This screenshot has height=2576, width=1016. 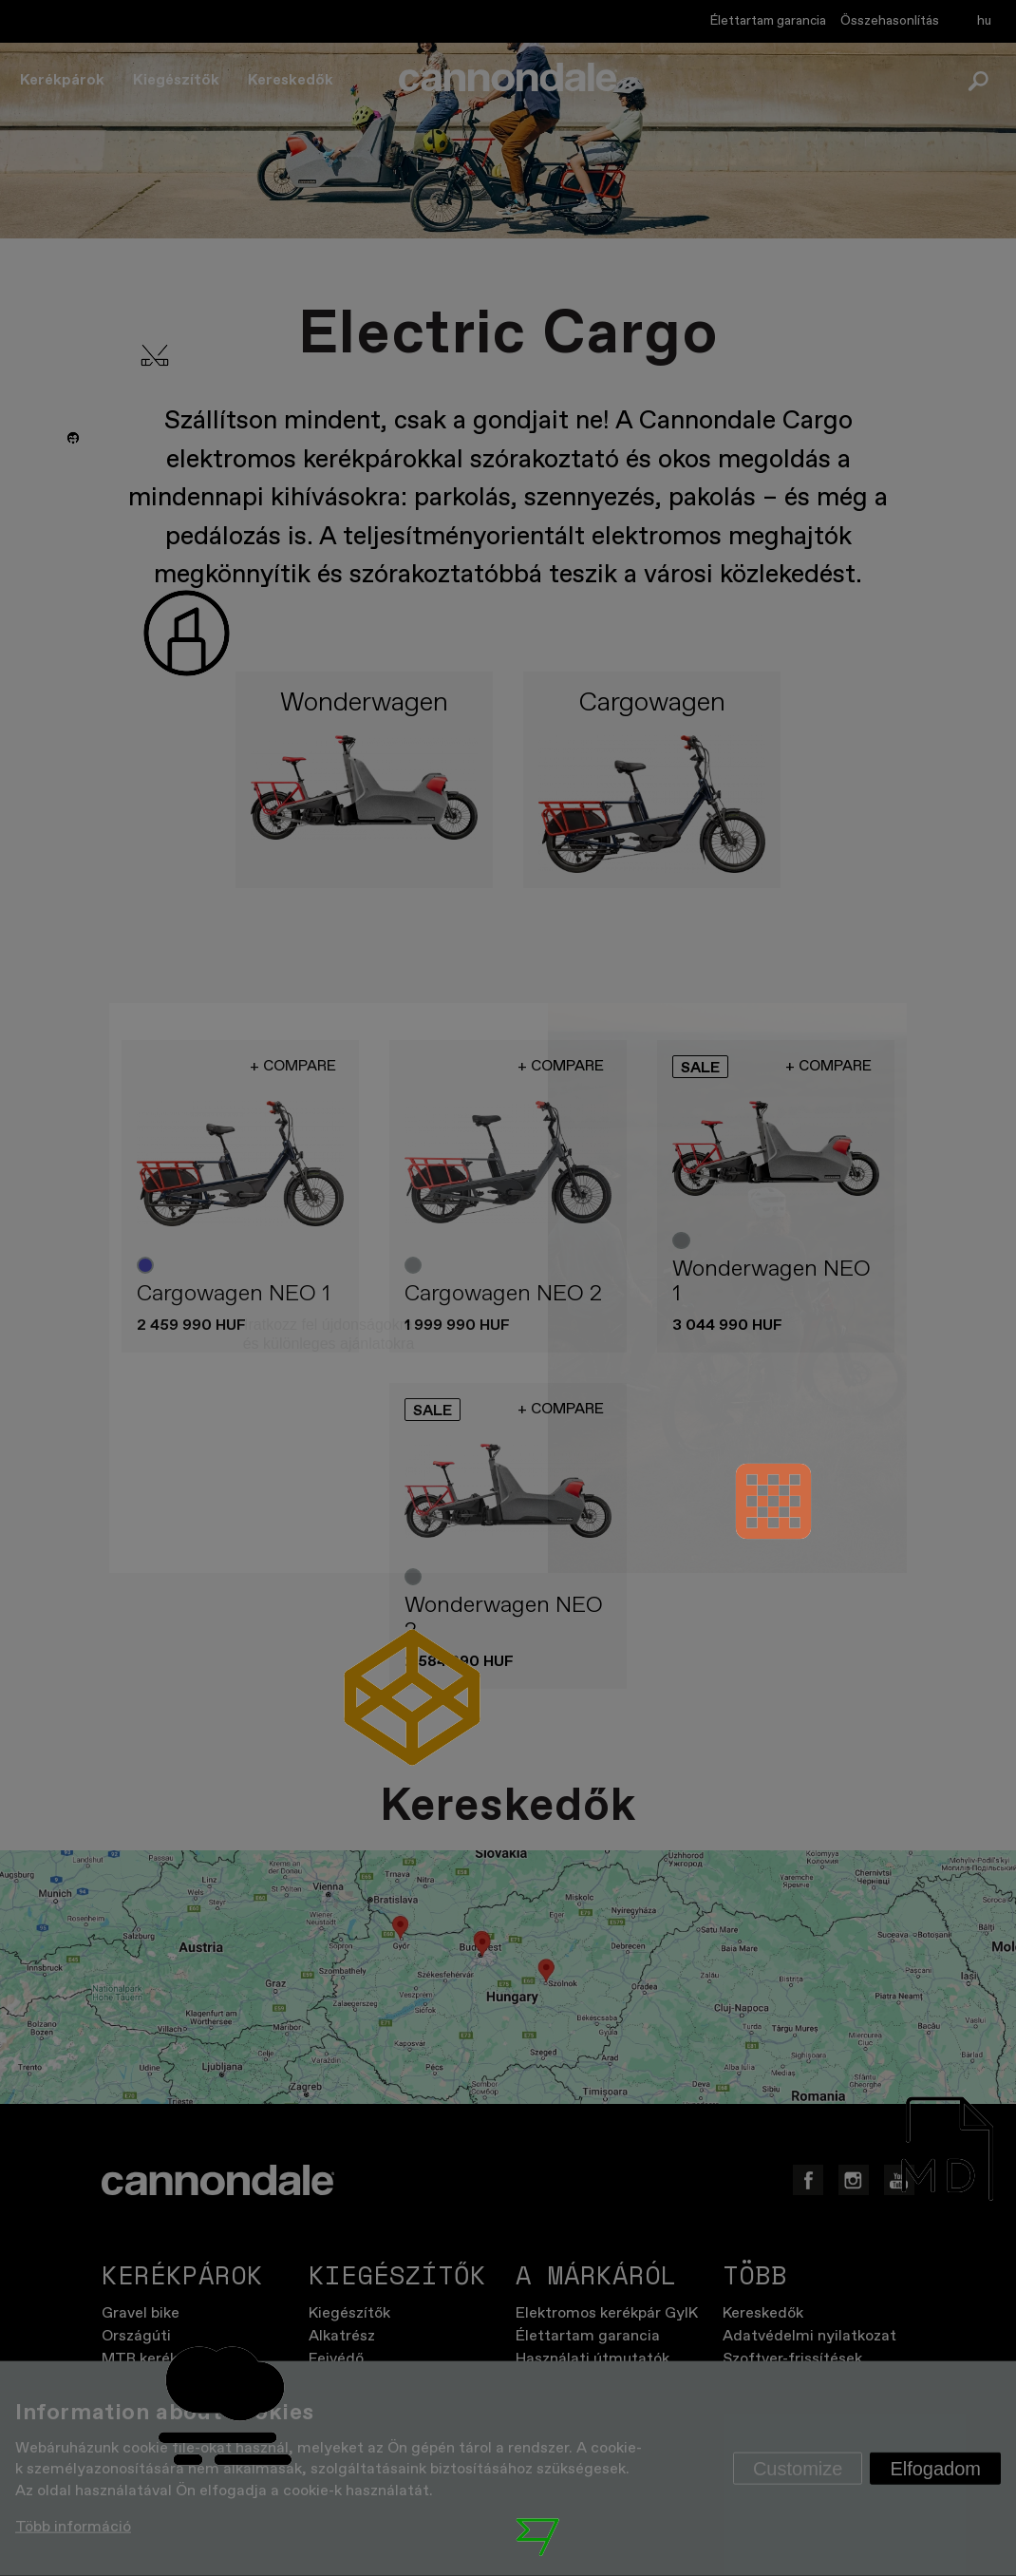 What do you see at coordinates (225, 2406) in the screenshot?
I see `indicates smog or poor air quality conditions` at bounding box center [225, 2406].